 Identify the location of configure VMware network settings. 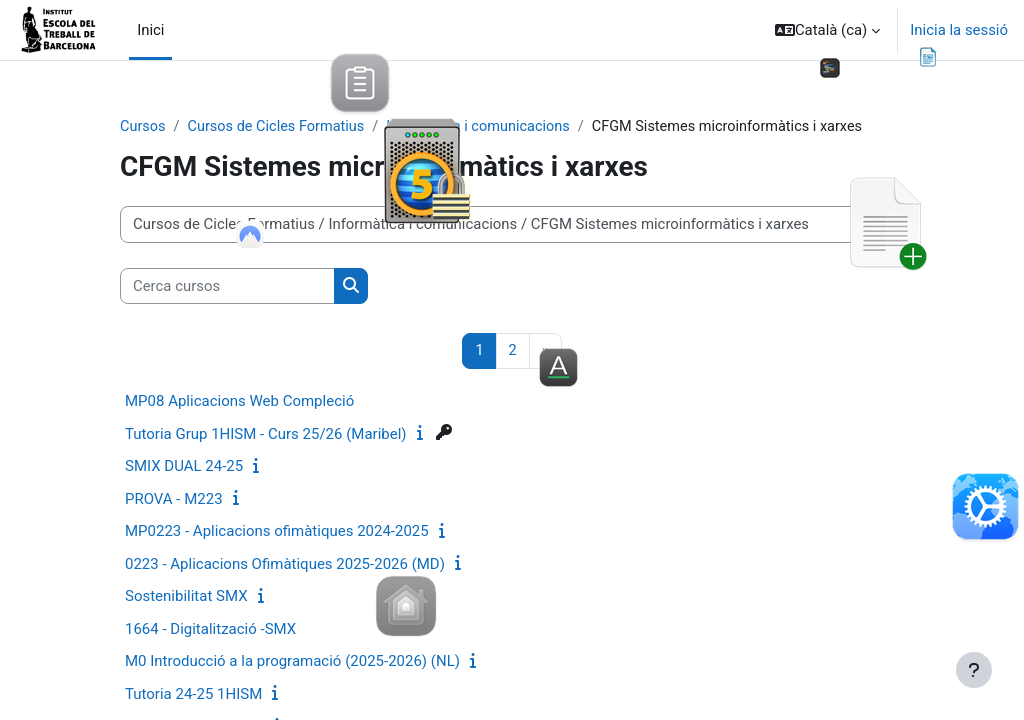
(985, 506).